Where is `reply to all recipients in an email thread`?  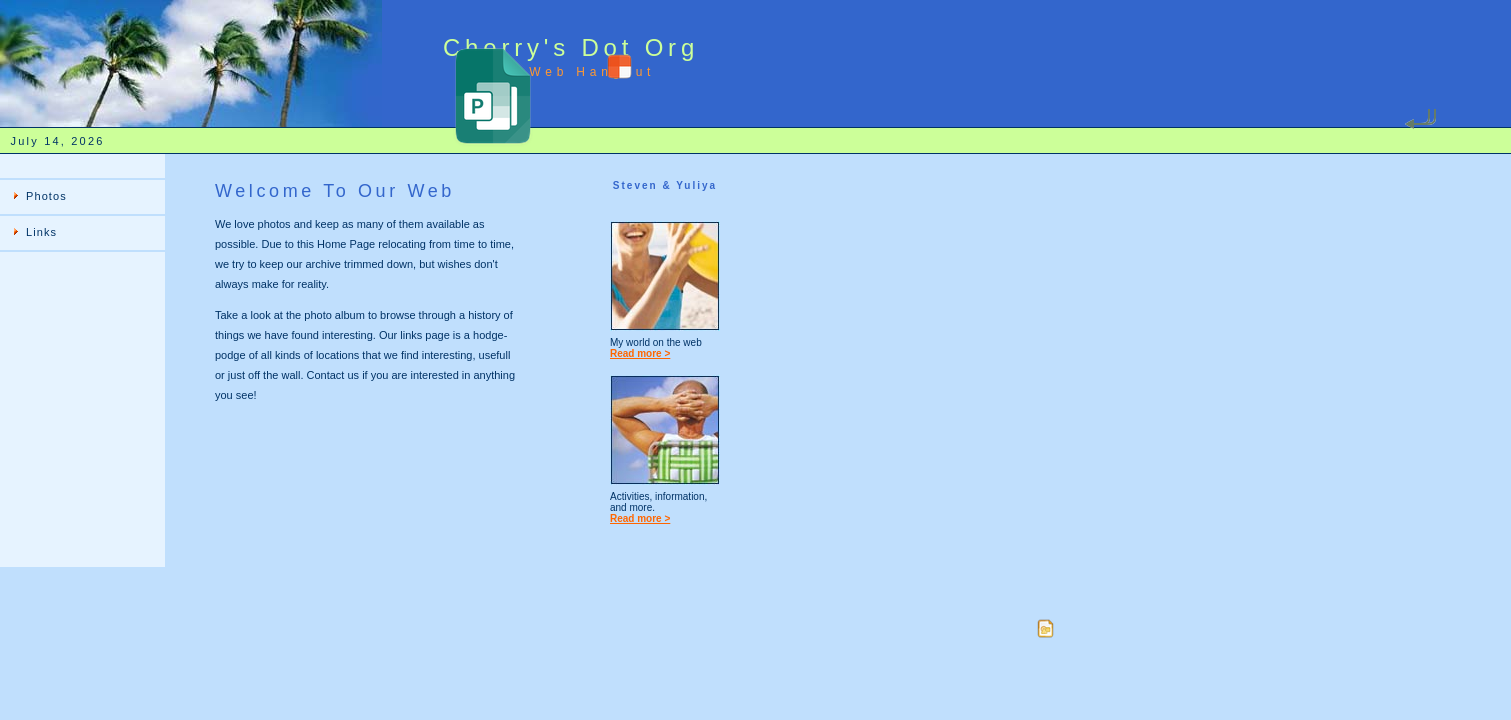
reply to all recipients in an email thread is located at coordinates (1420, 117).